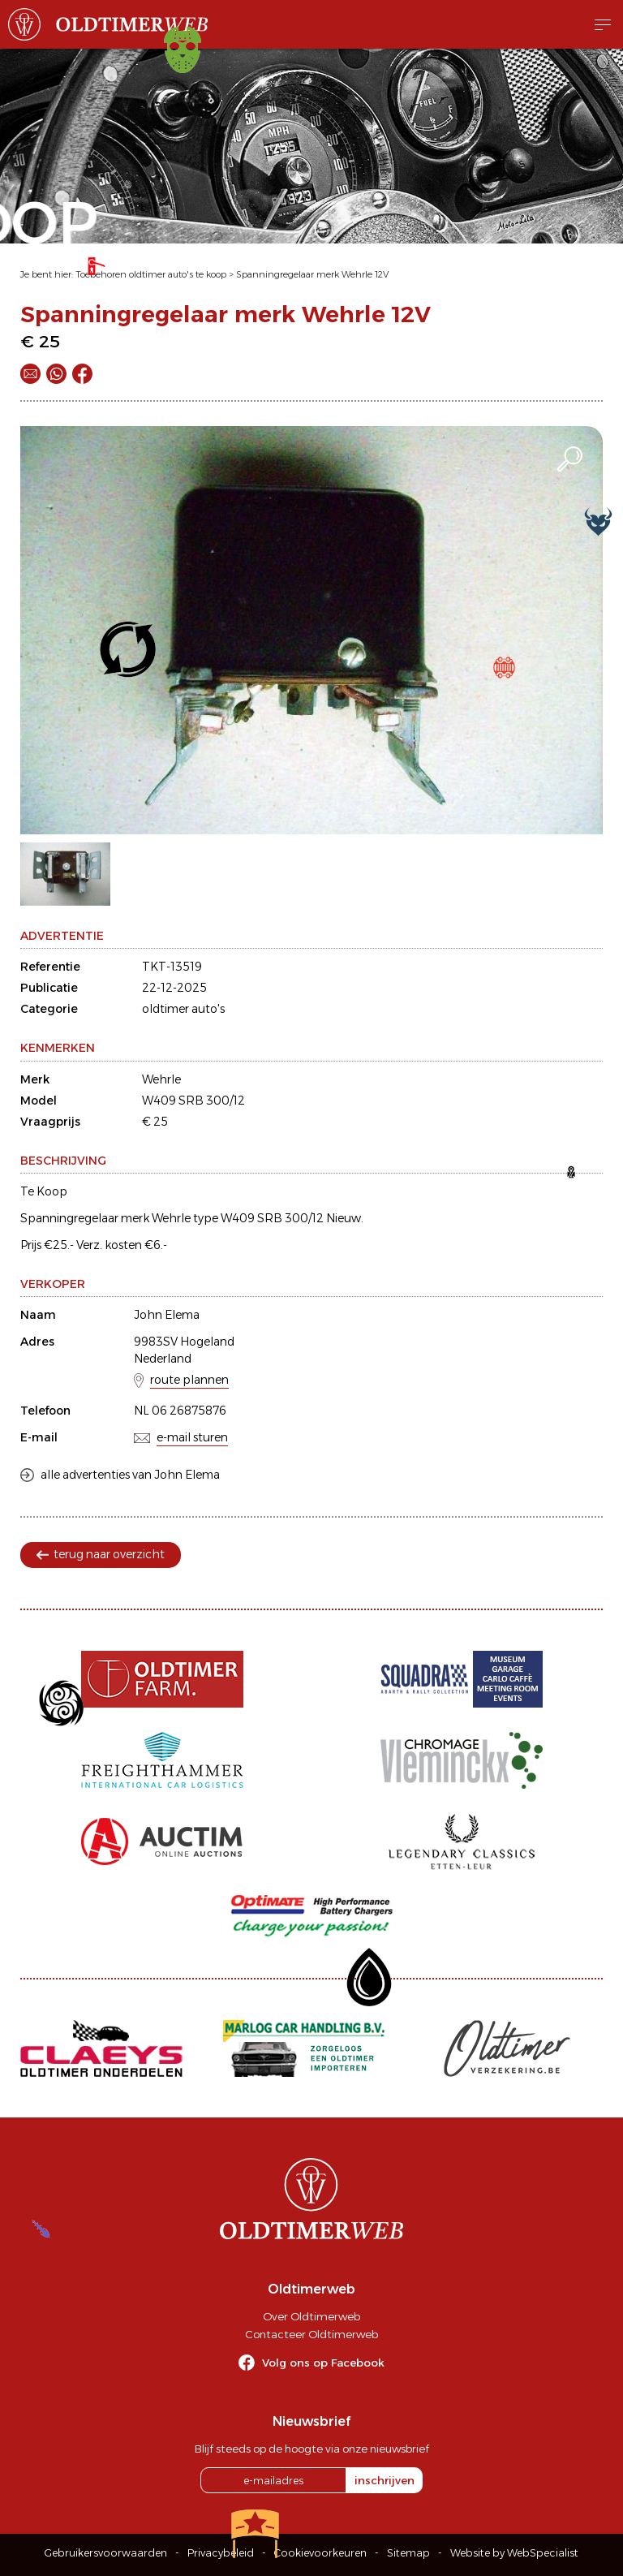 This screenshot has width=623, height=2576. Describe the element at coordinates (598, 521) in the screenshot. I see `indicates a villain or antagonist character with romantic themes` at that location.